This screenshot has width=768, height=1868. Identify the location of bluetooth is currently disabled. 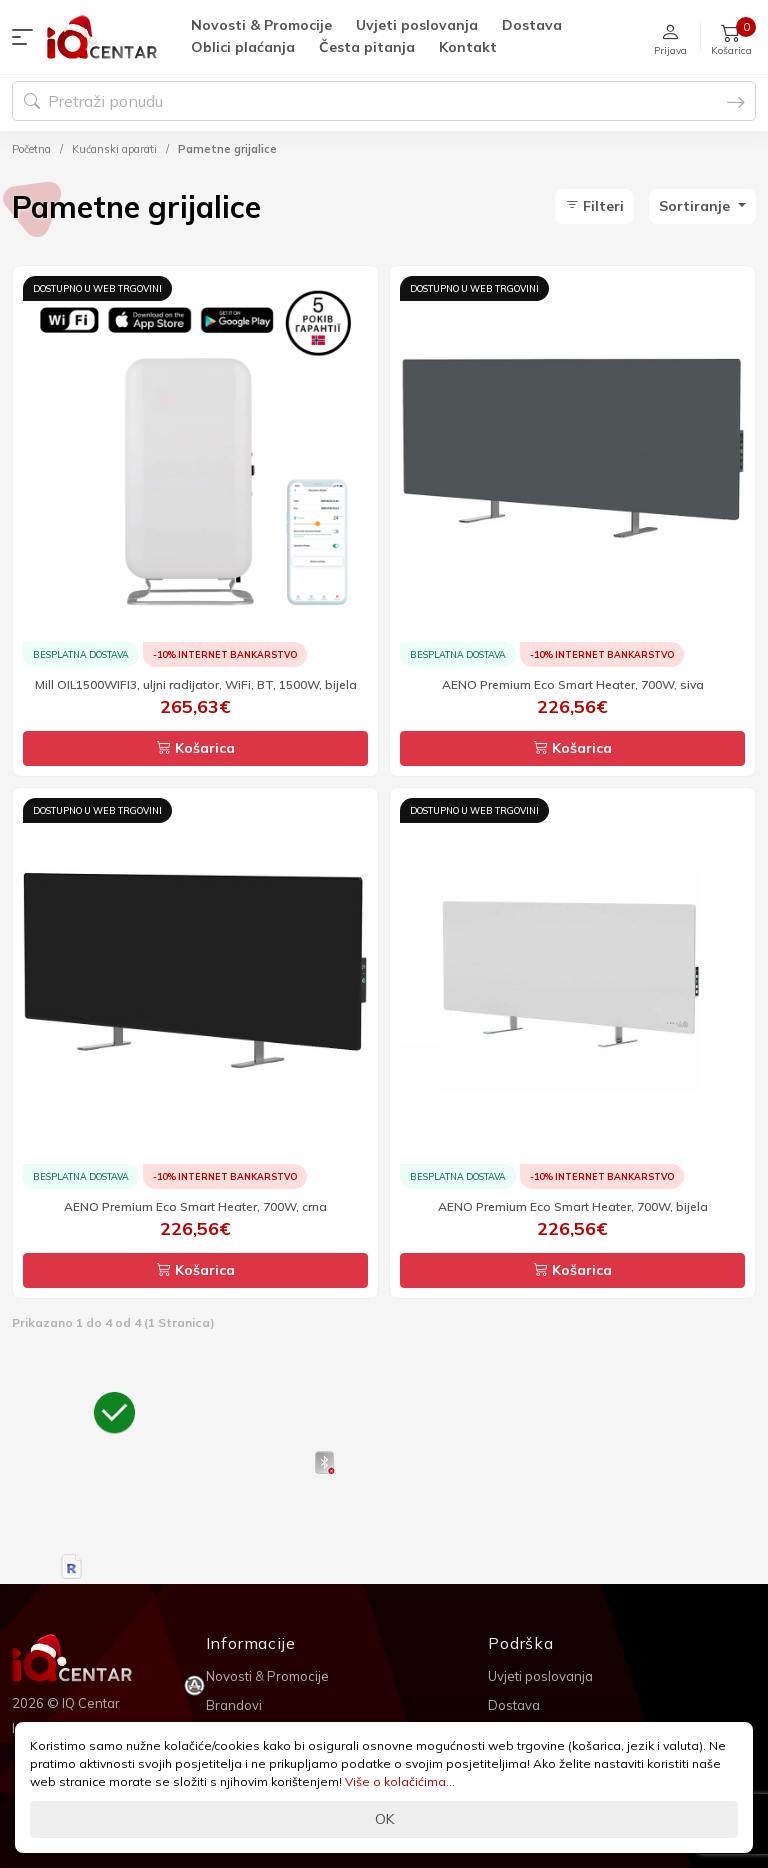
(324, 1462).